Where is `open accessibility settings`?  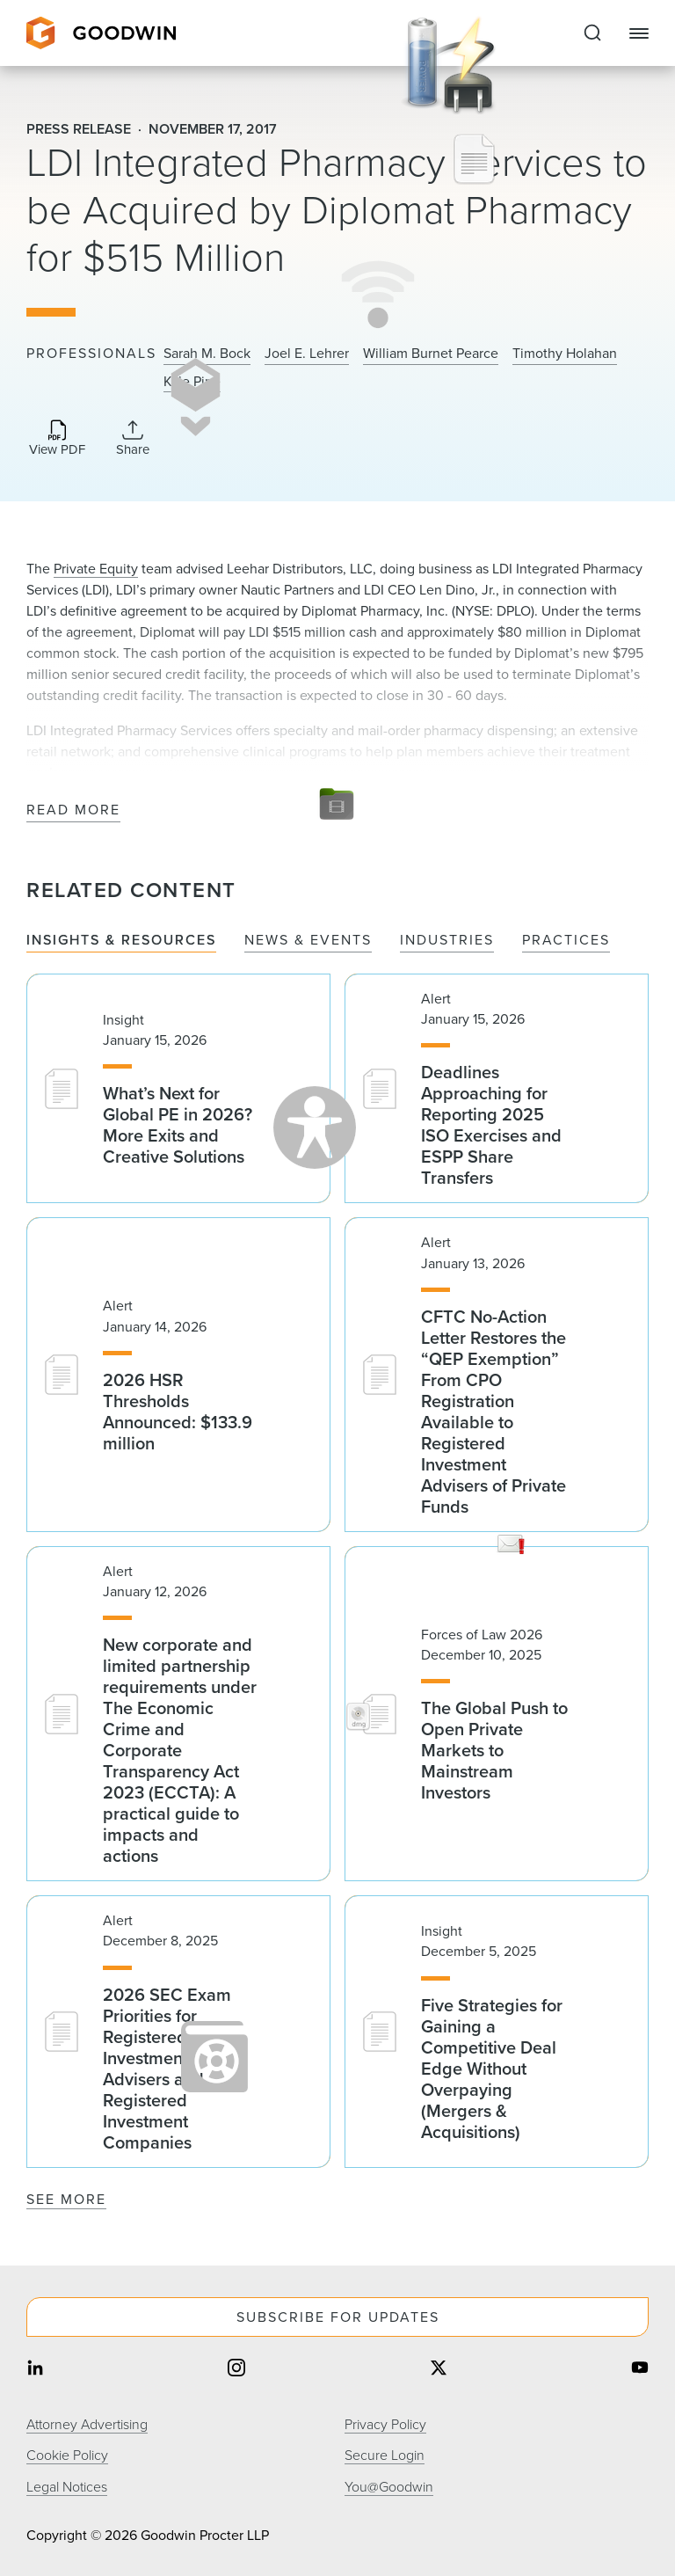
open accessibility settings is located at coordinates (315, 1127).